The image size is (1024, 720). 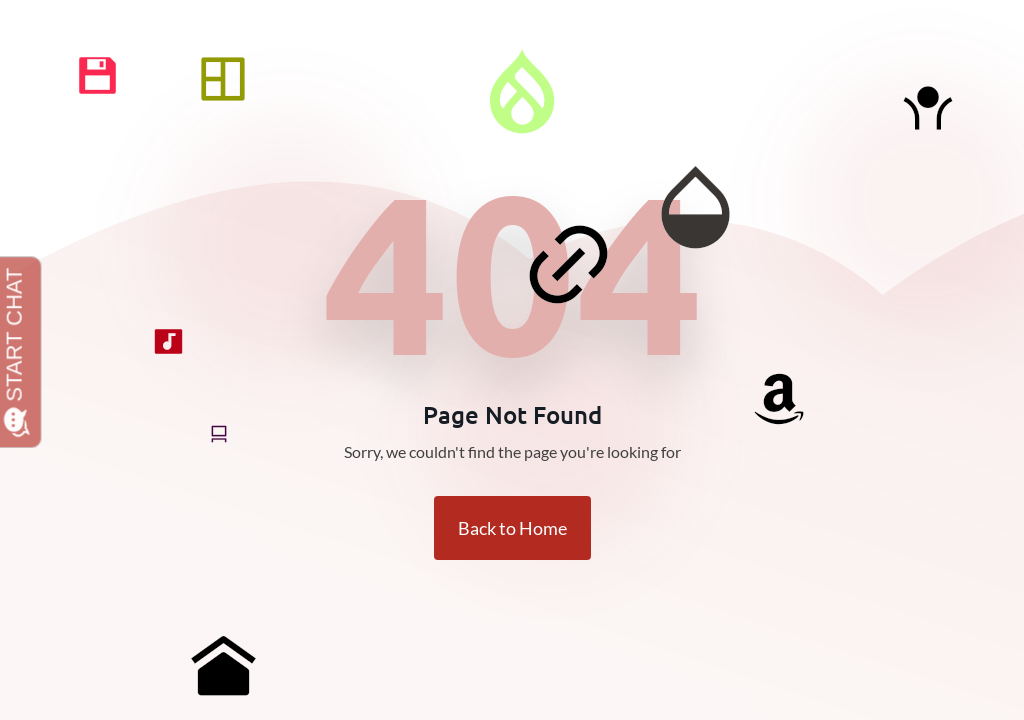 I want to click on play or access music files, so click(x=168, y=341).